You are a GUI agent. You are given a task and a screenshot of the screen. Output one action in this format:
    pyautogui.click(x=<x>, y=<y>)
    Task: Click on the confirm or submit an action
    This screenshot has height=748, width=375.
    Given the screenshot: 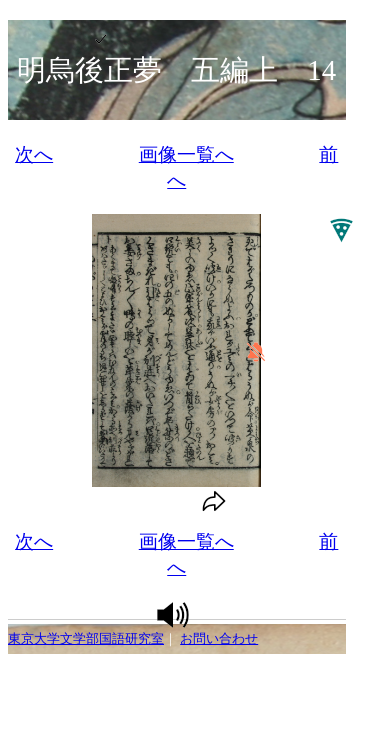 What is the action you would take?
    pyautogui.click(x=101, y=39)
    